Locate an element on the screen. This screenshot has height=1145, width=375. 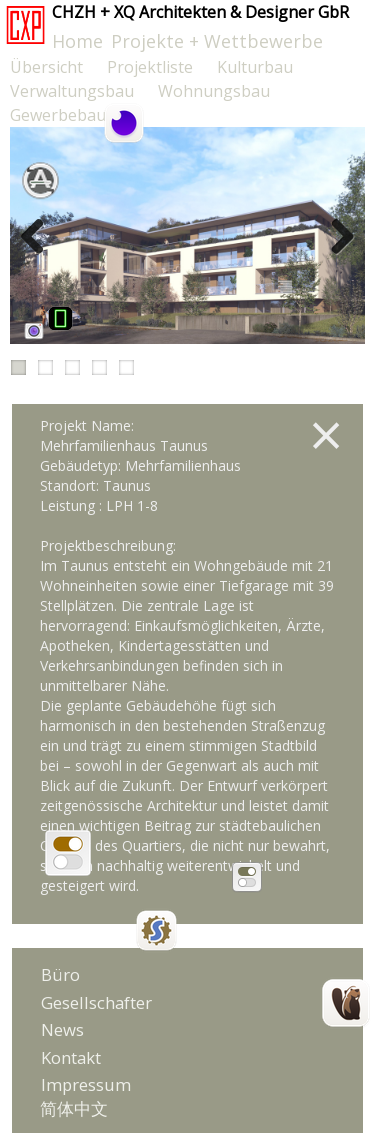
open insomnia api client is located at coordinates (124, 123).